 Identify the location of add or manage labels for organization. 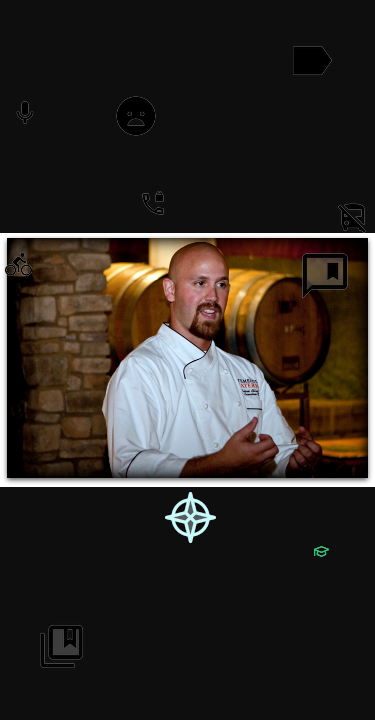
(311, 60).